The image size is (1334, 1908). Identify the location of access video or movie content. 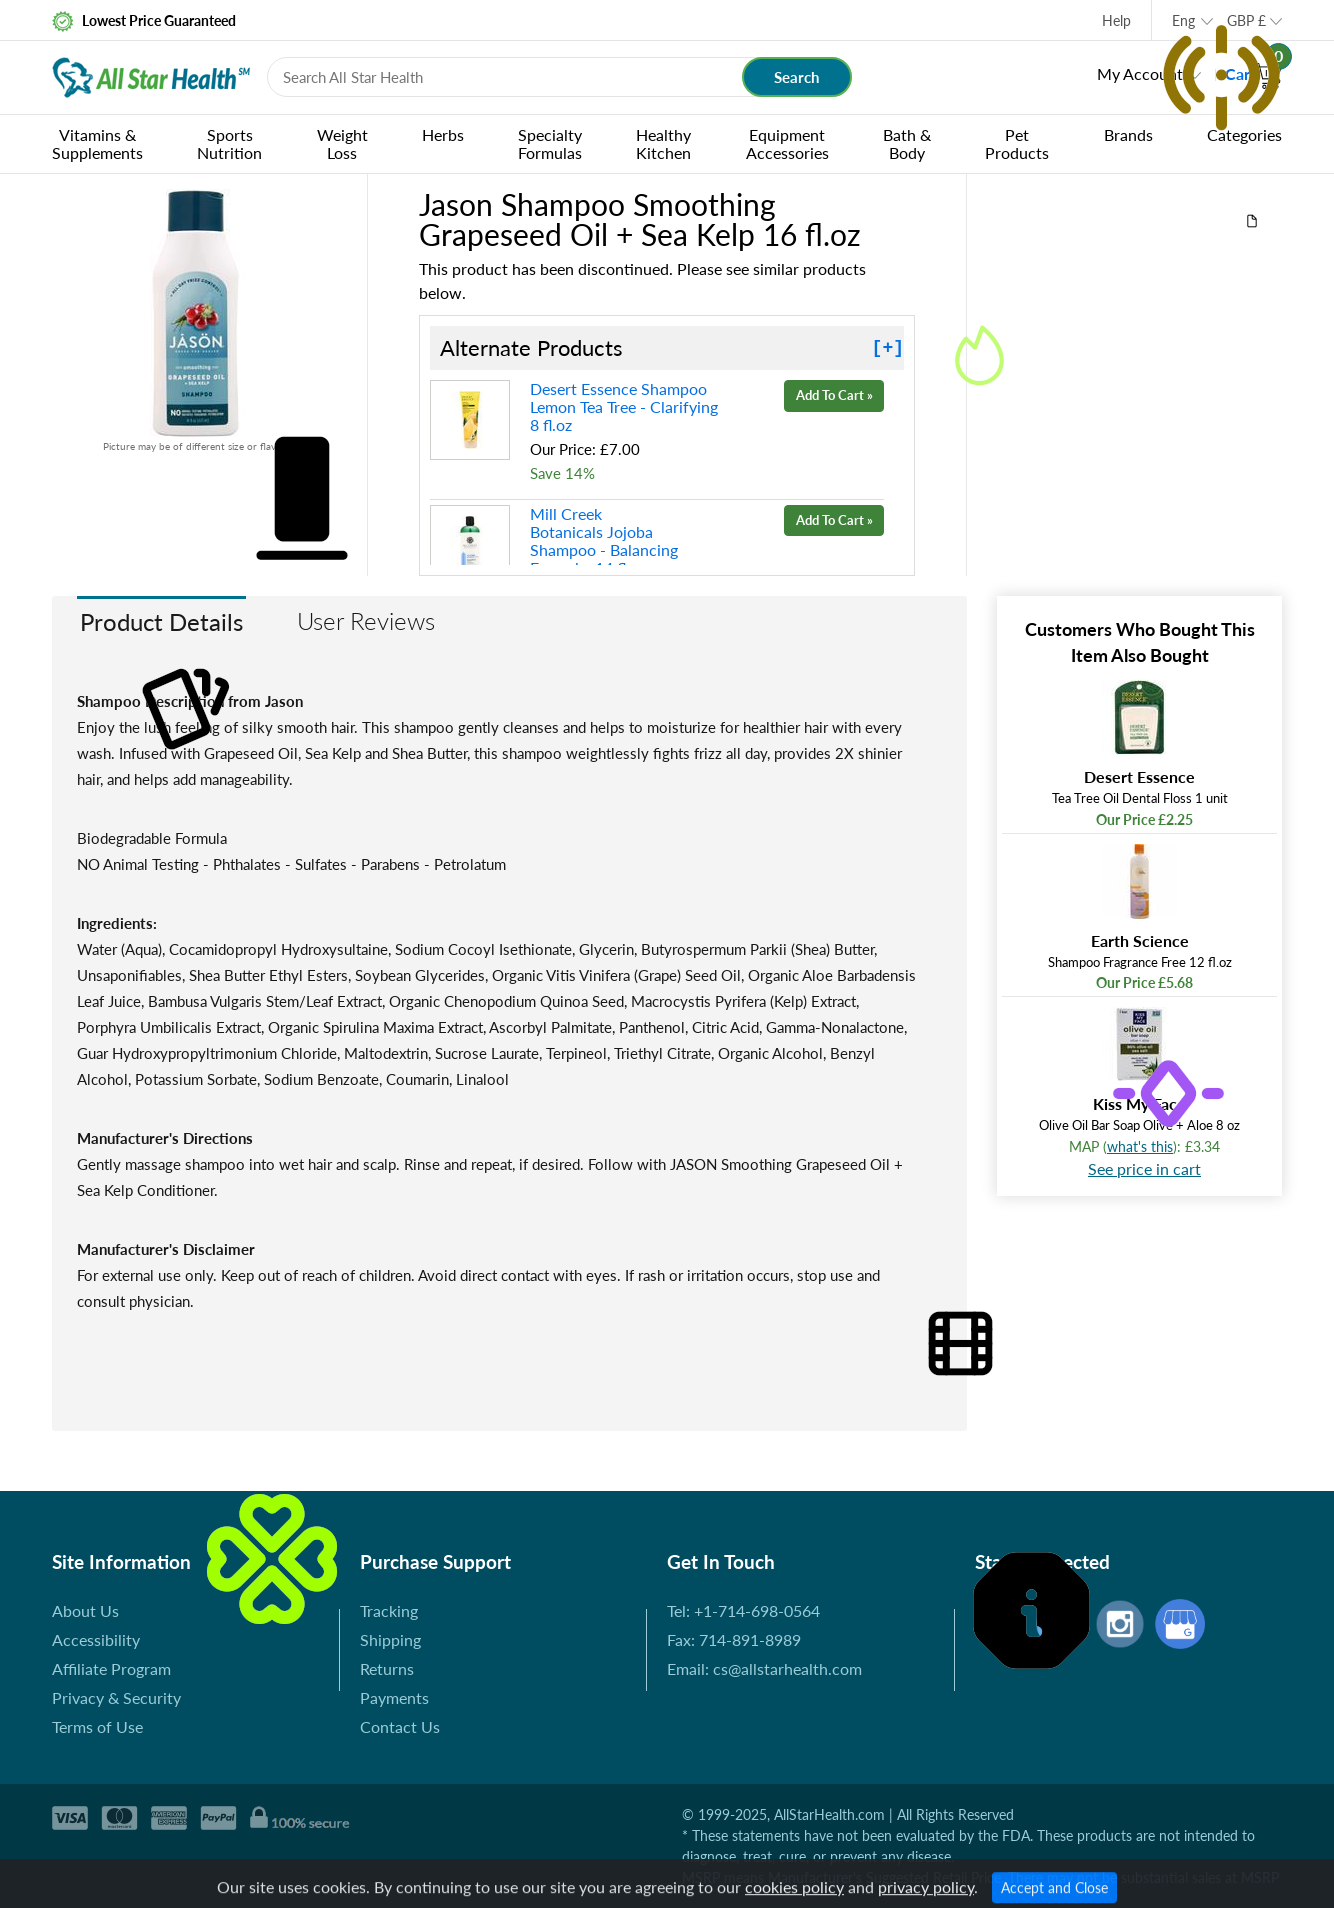
(960, 1343).